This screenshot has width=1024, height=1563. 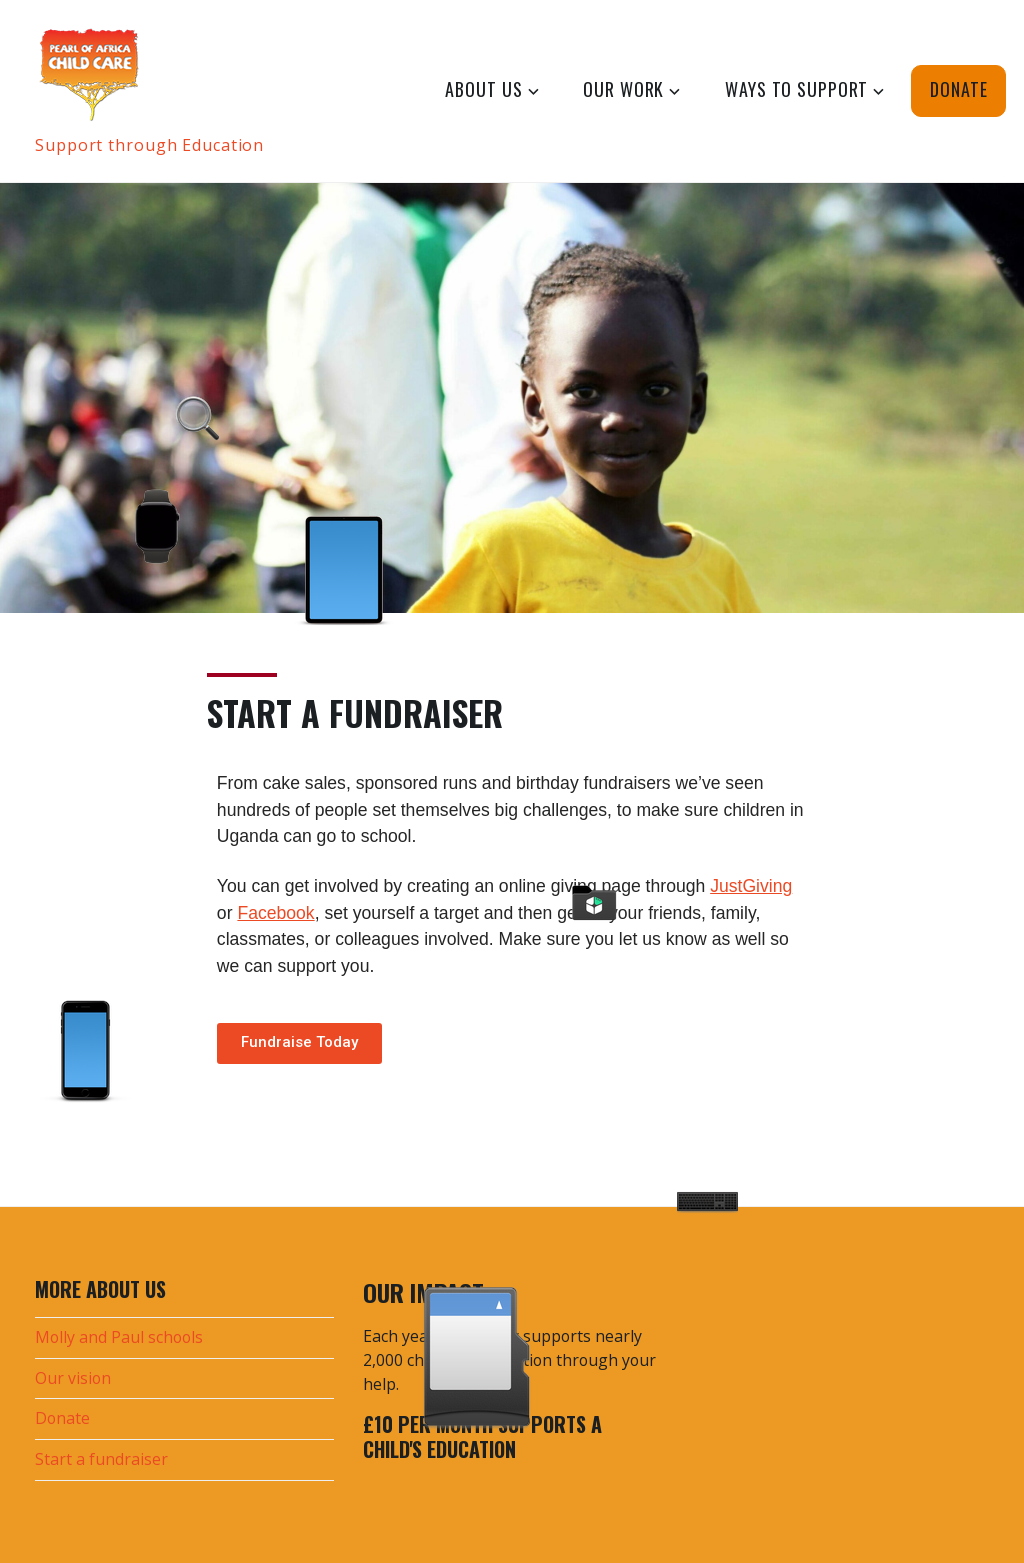 I want to click on microSD or TransFlash memory card storage device, so click(x=479, y=1358).